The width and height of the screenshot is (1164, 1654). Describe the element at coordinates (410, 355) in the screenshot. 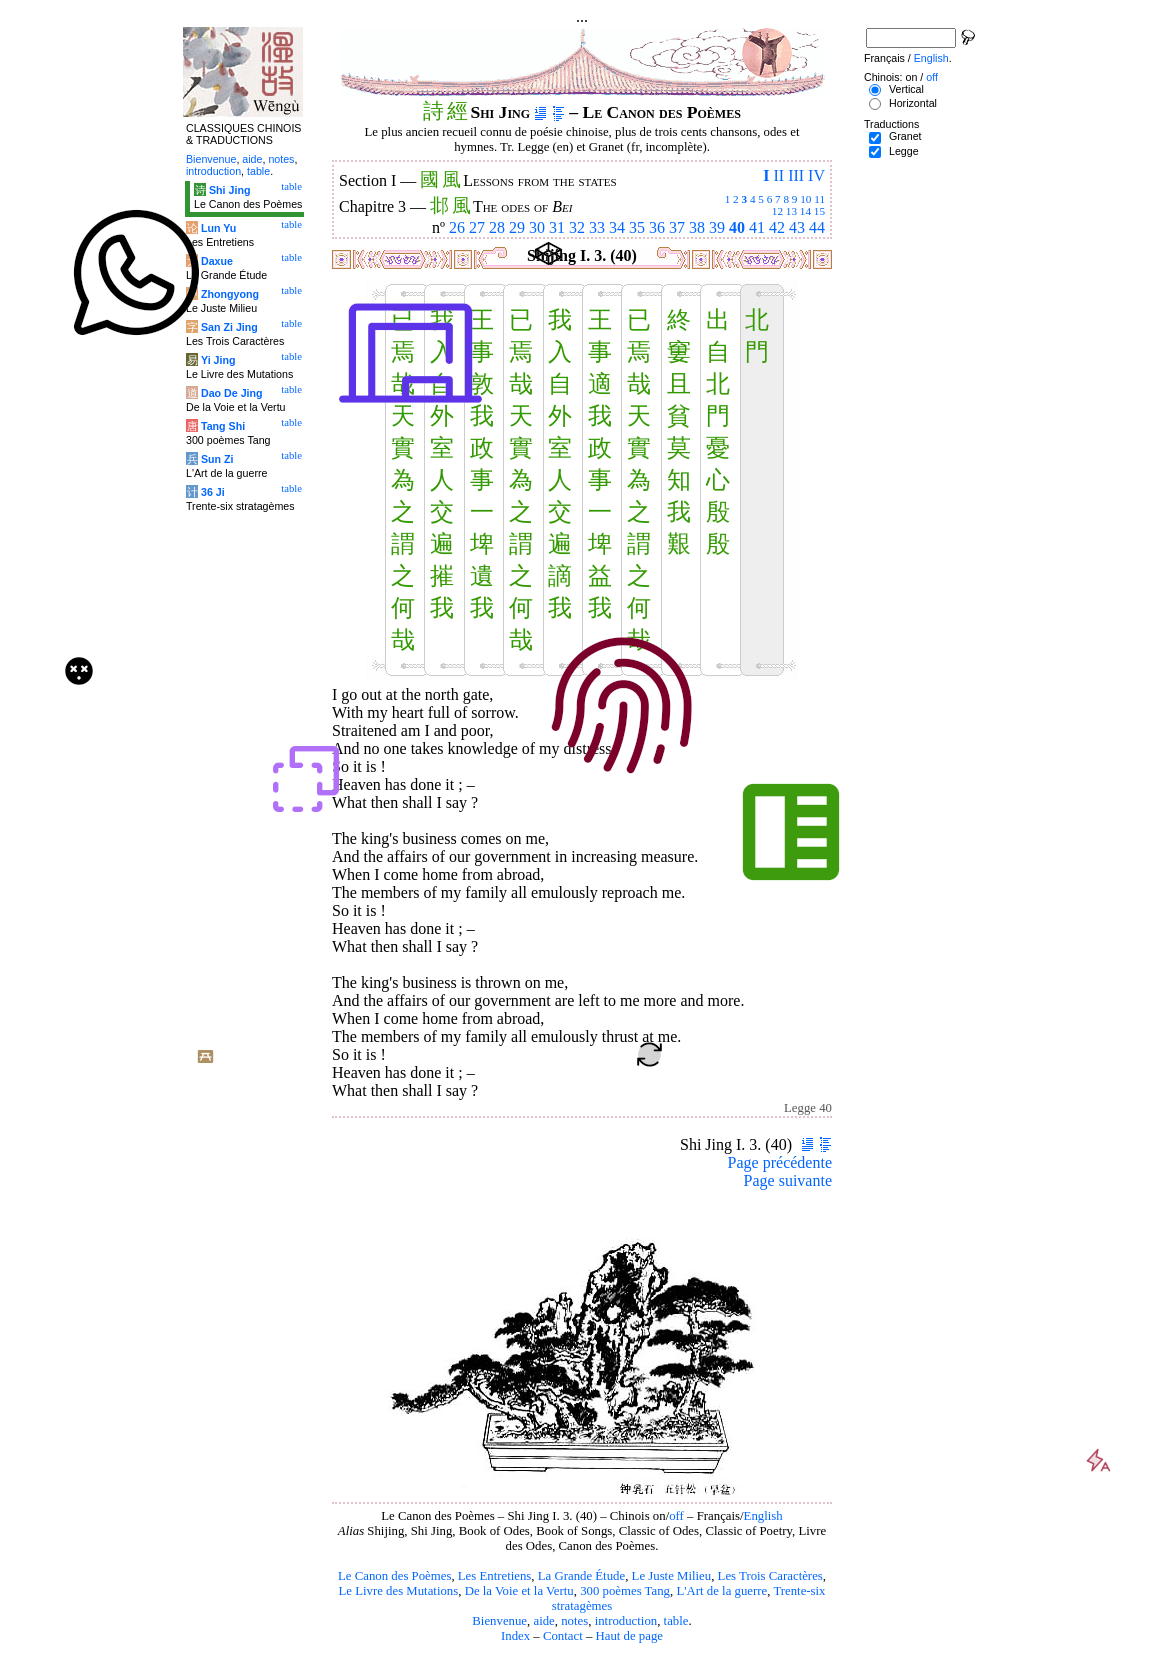

I see `open whiteboard or presentation mode` at that location.